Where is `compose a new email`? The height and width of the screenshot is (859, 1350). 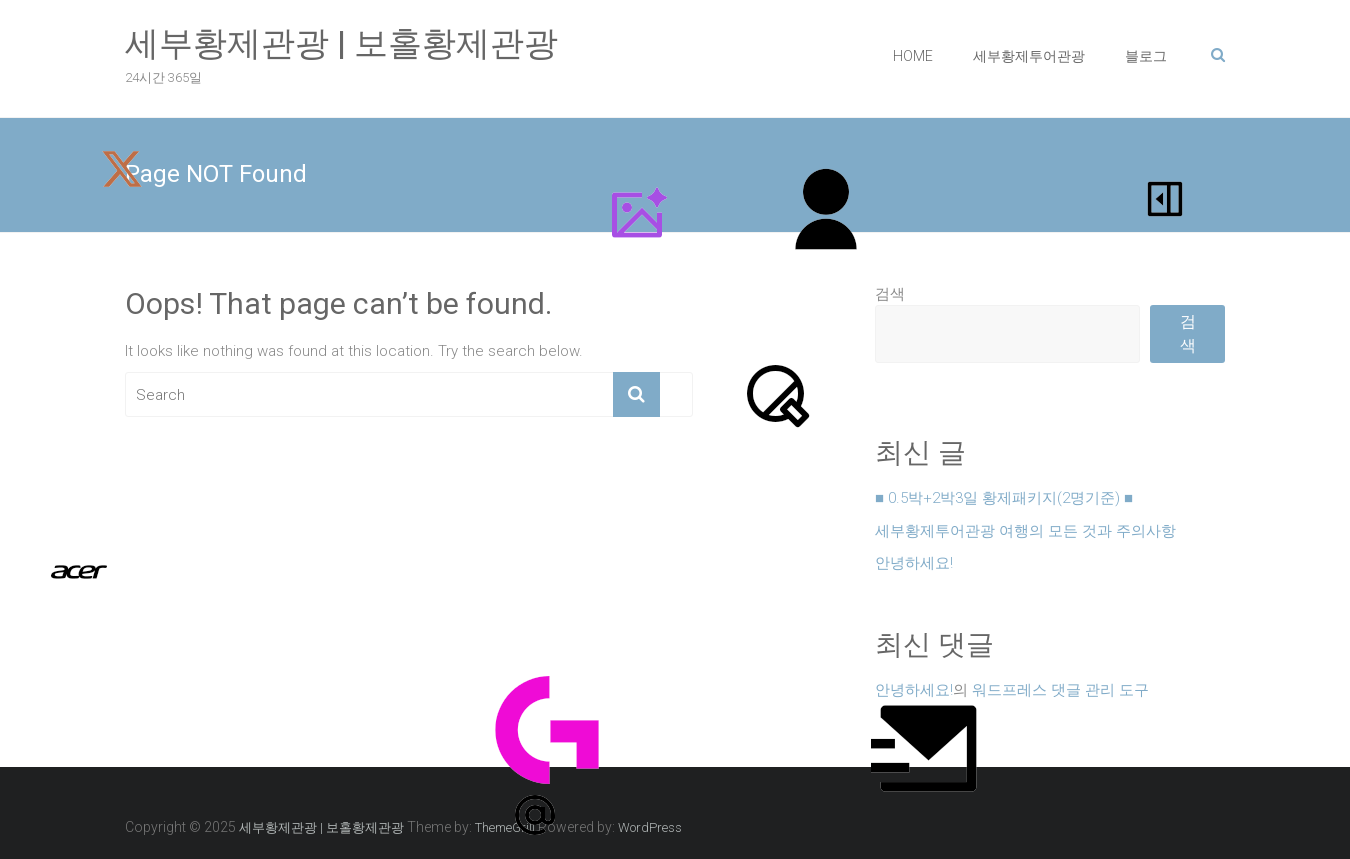
compose a new email is located at coordinates (535, 815).